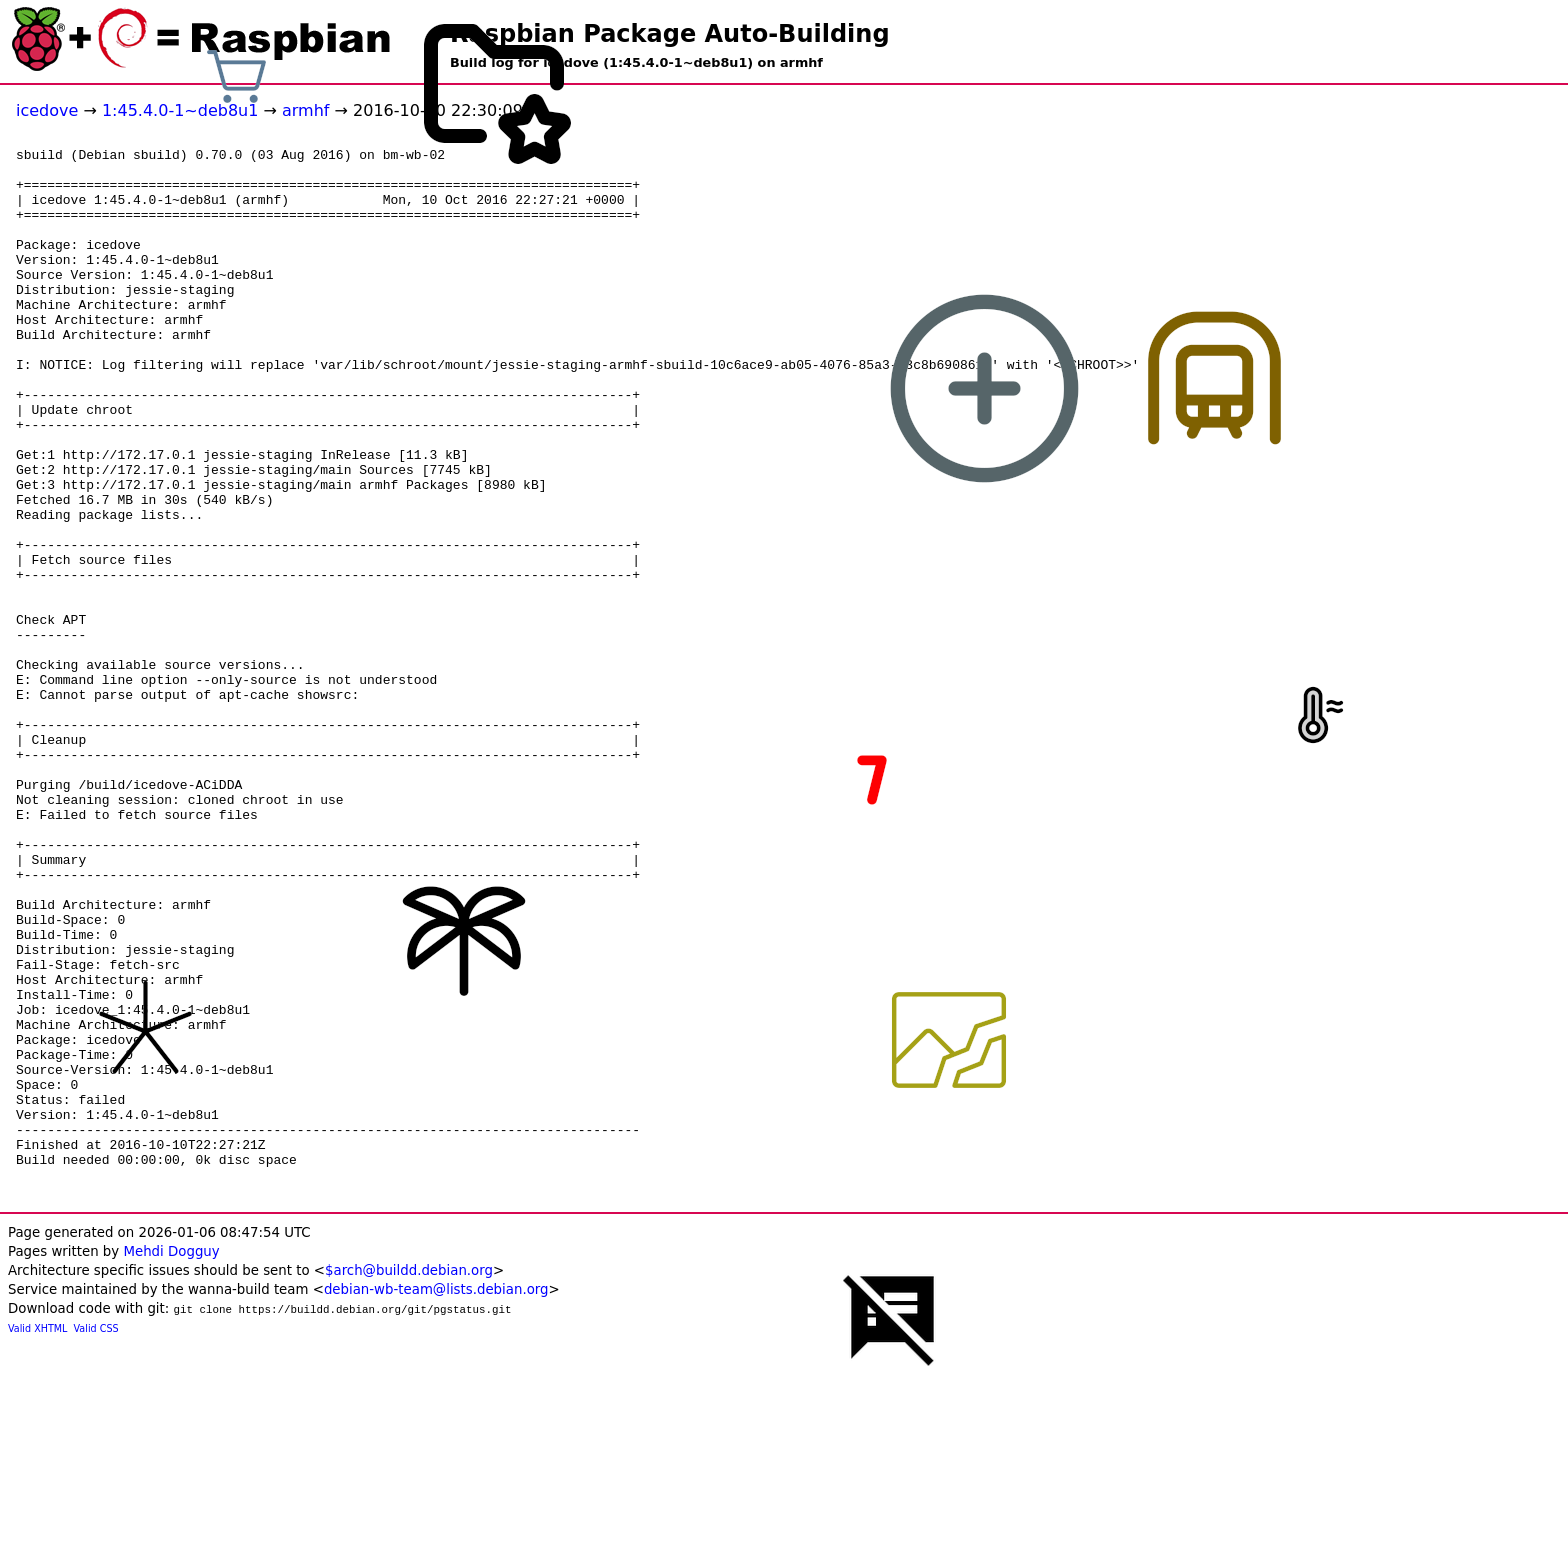  What do you see at coordinates (1214, 383) in the screenshot?
I see `access subway or metro transit information` at bounding box center [1214, 383].